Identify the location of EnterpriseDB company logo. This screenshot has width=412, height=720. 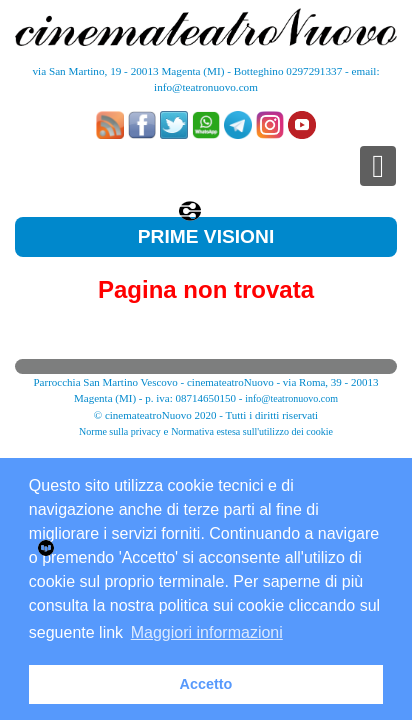
(46, 548).